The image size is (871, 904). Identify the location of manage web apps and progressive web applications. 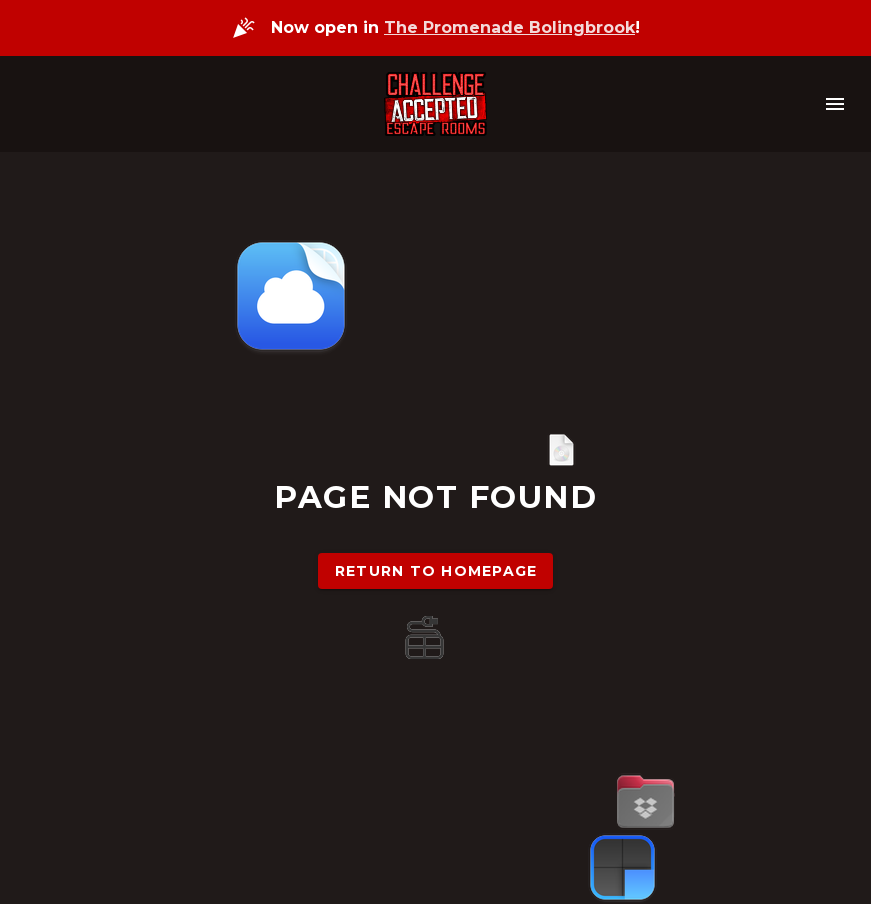
(291, 296).